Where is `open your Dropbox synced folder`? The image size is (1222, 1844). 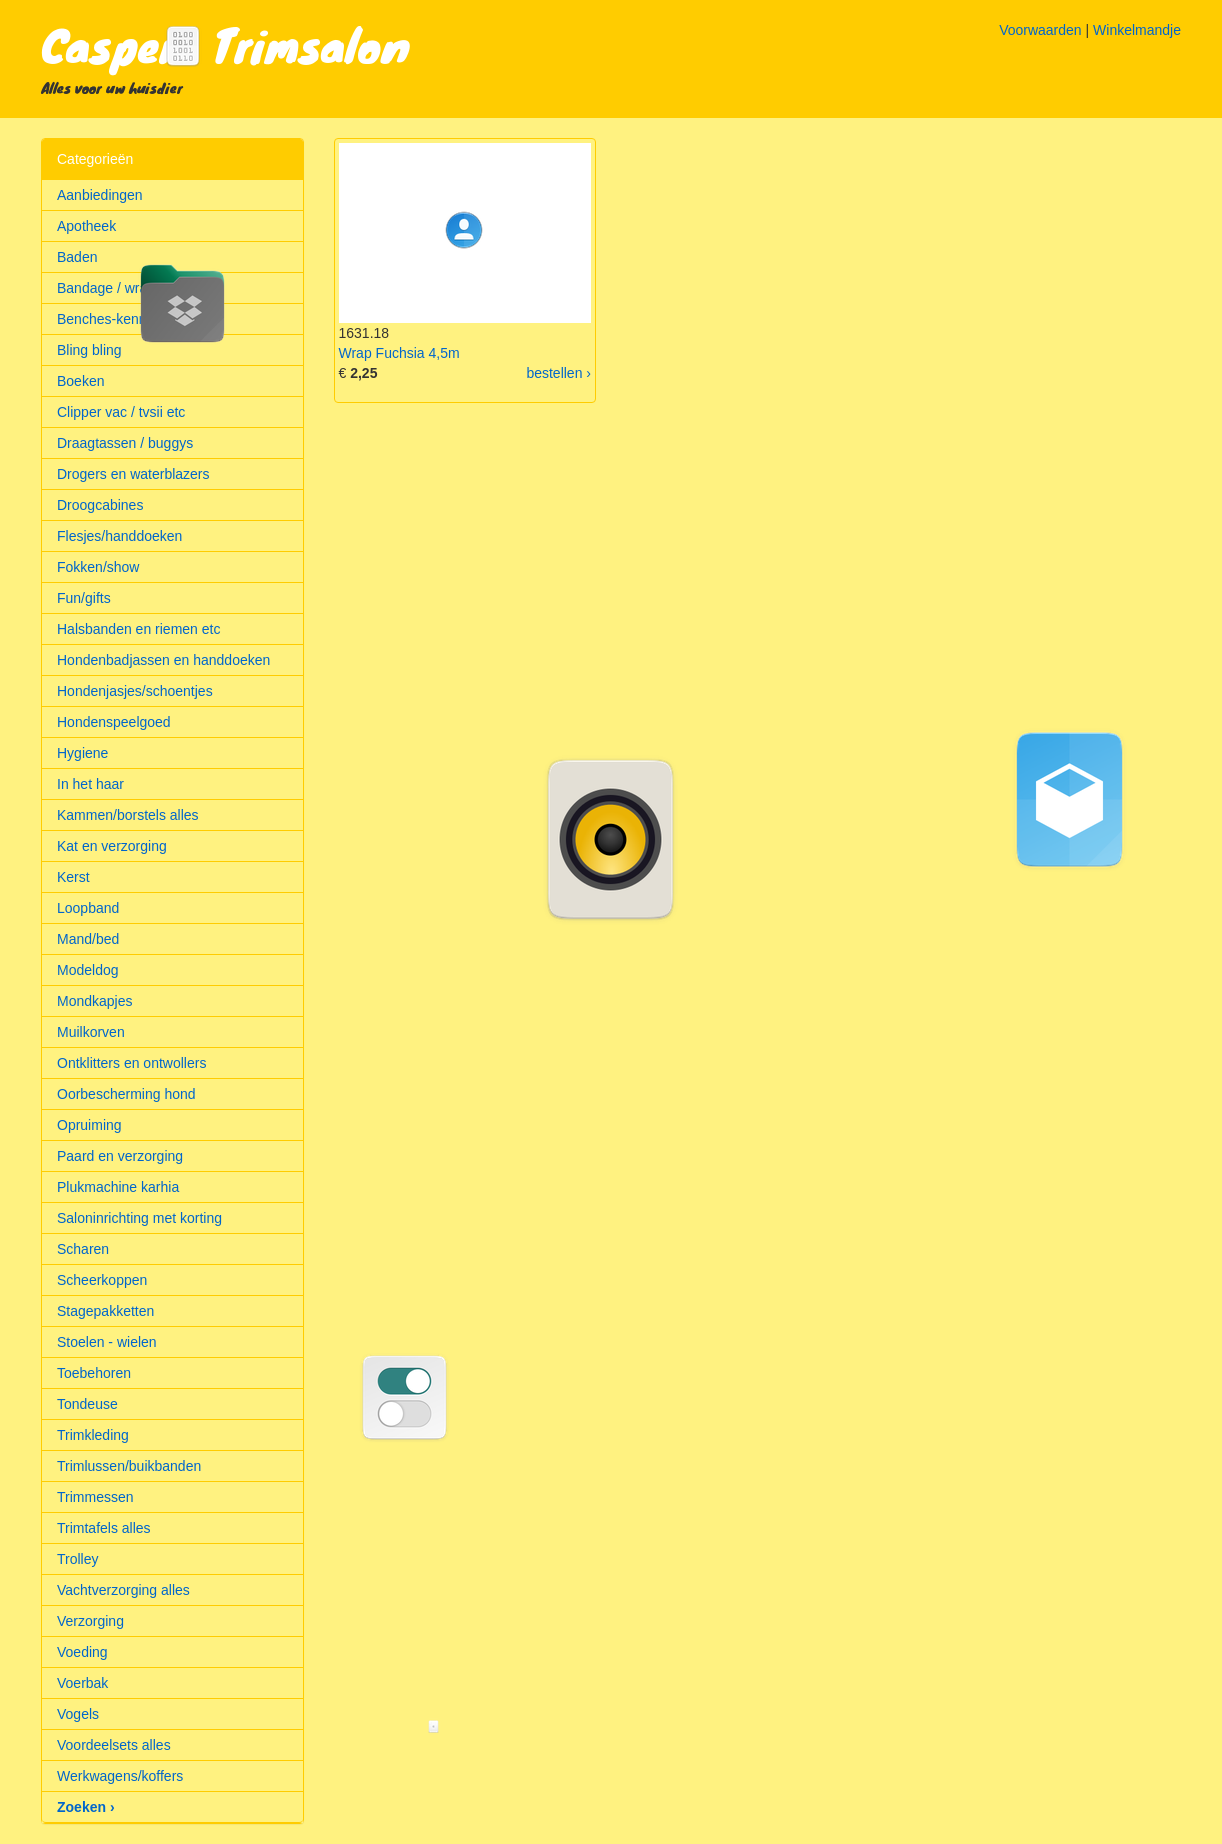 open your Dropbox synced folder is located at coordinates (182, 303).